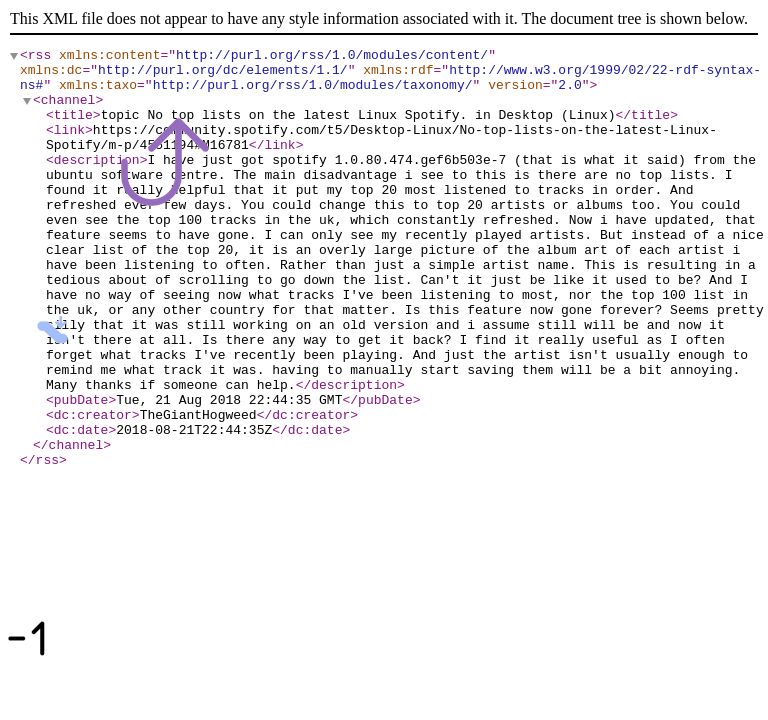 This screenshot has height=720, width=768. I want to click on decrease exposure by one stop, so click(29, 638).